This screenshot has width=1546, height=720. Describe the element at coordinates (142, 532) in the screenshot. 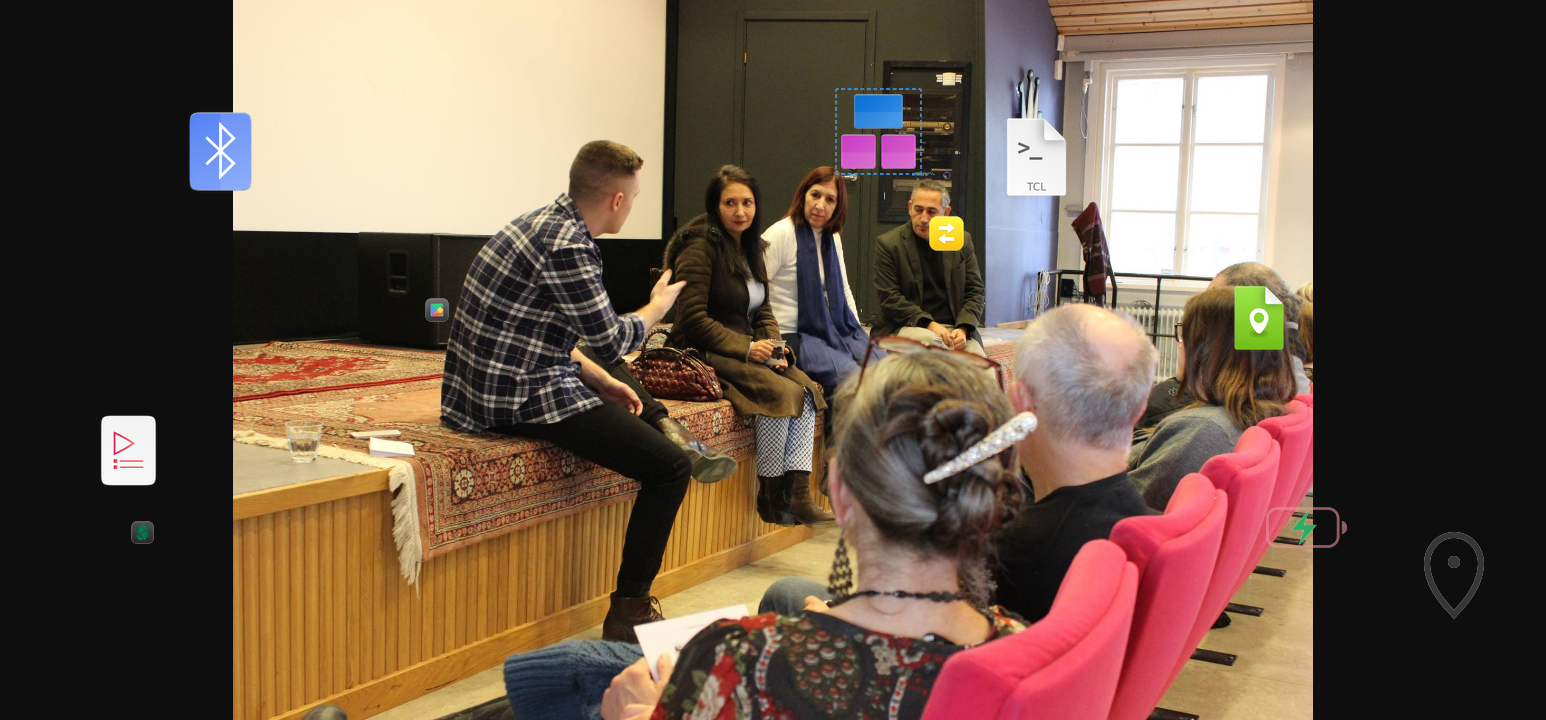

I see `open cachyos pi application` at that location.